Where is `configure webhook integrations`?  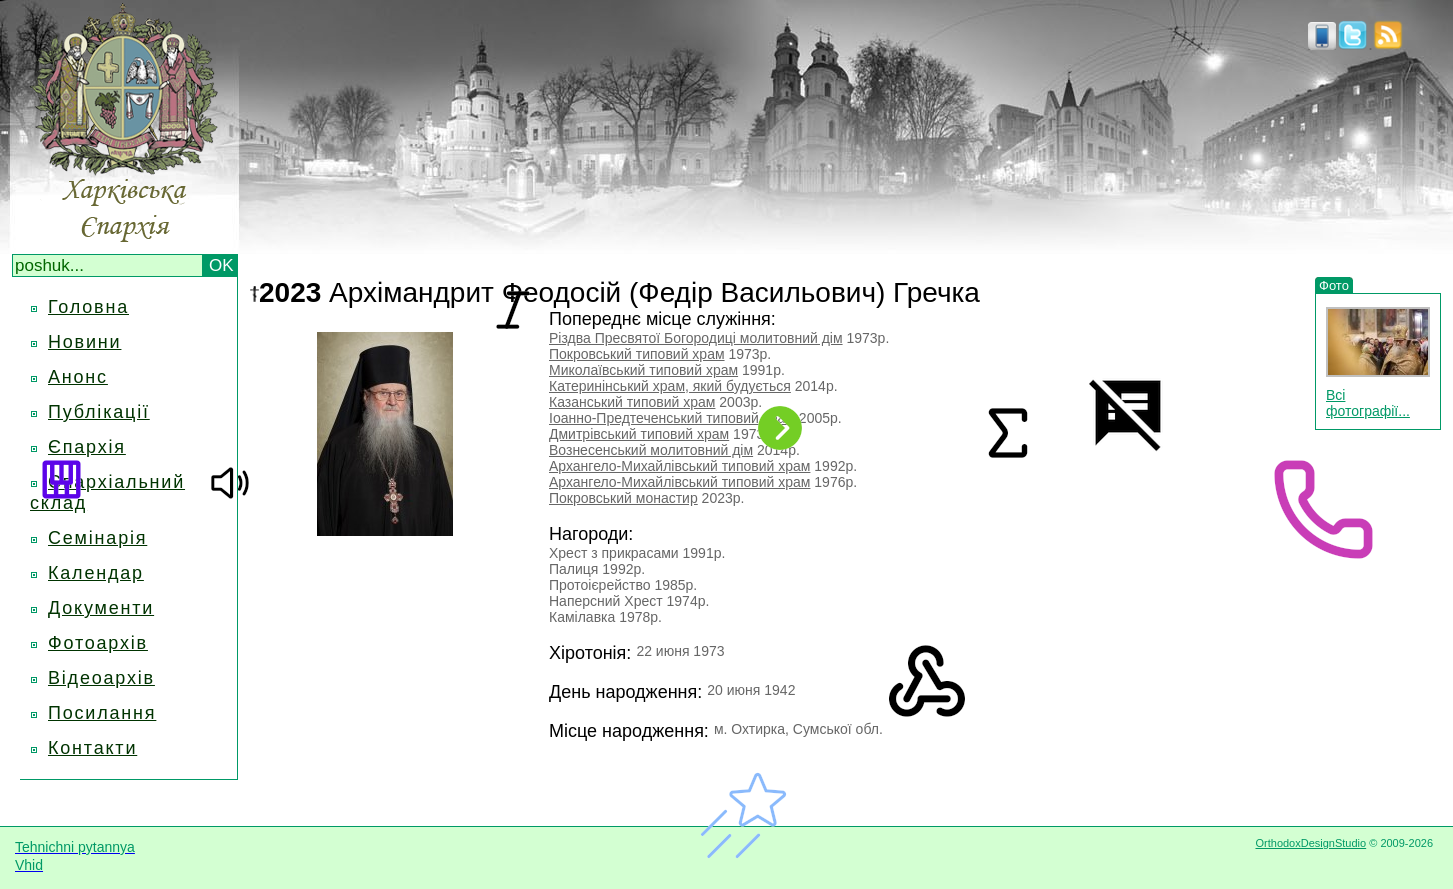 configure webhook integrations is located at coordinates (927, 681).